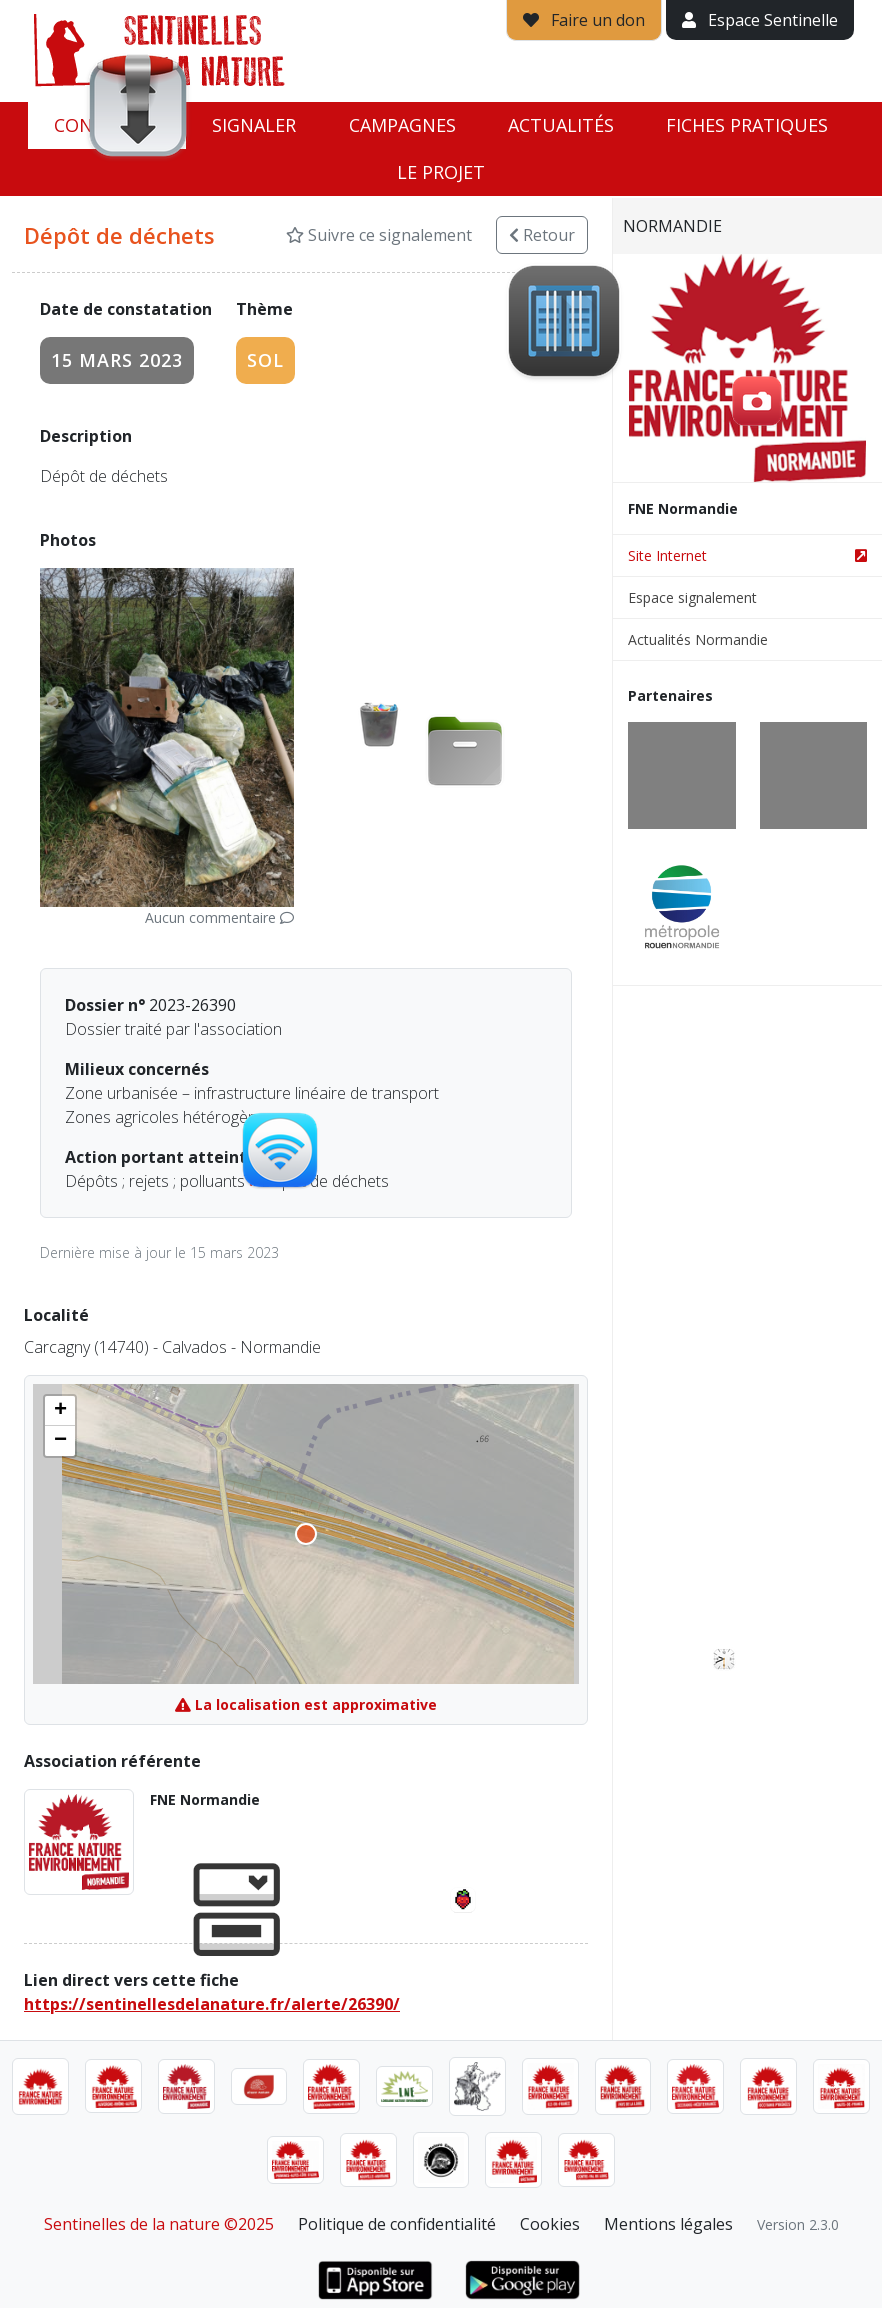  I want to click on open Airport Utility to manage Apple wireless devices, so click(280, 1150).